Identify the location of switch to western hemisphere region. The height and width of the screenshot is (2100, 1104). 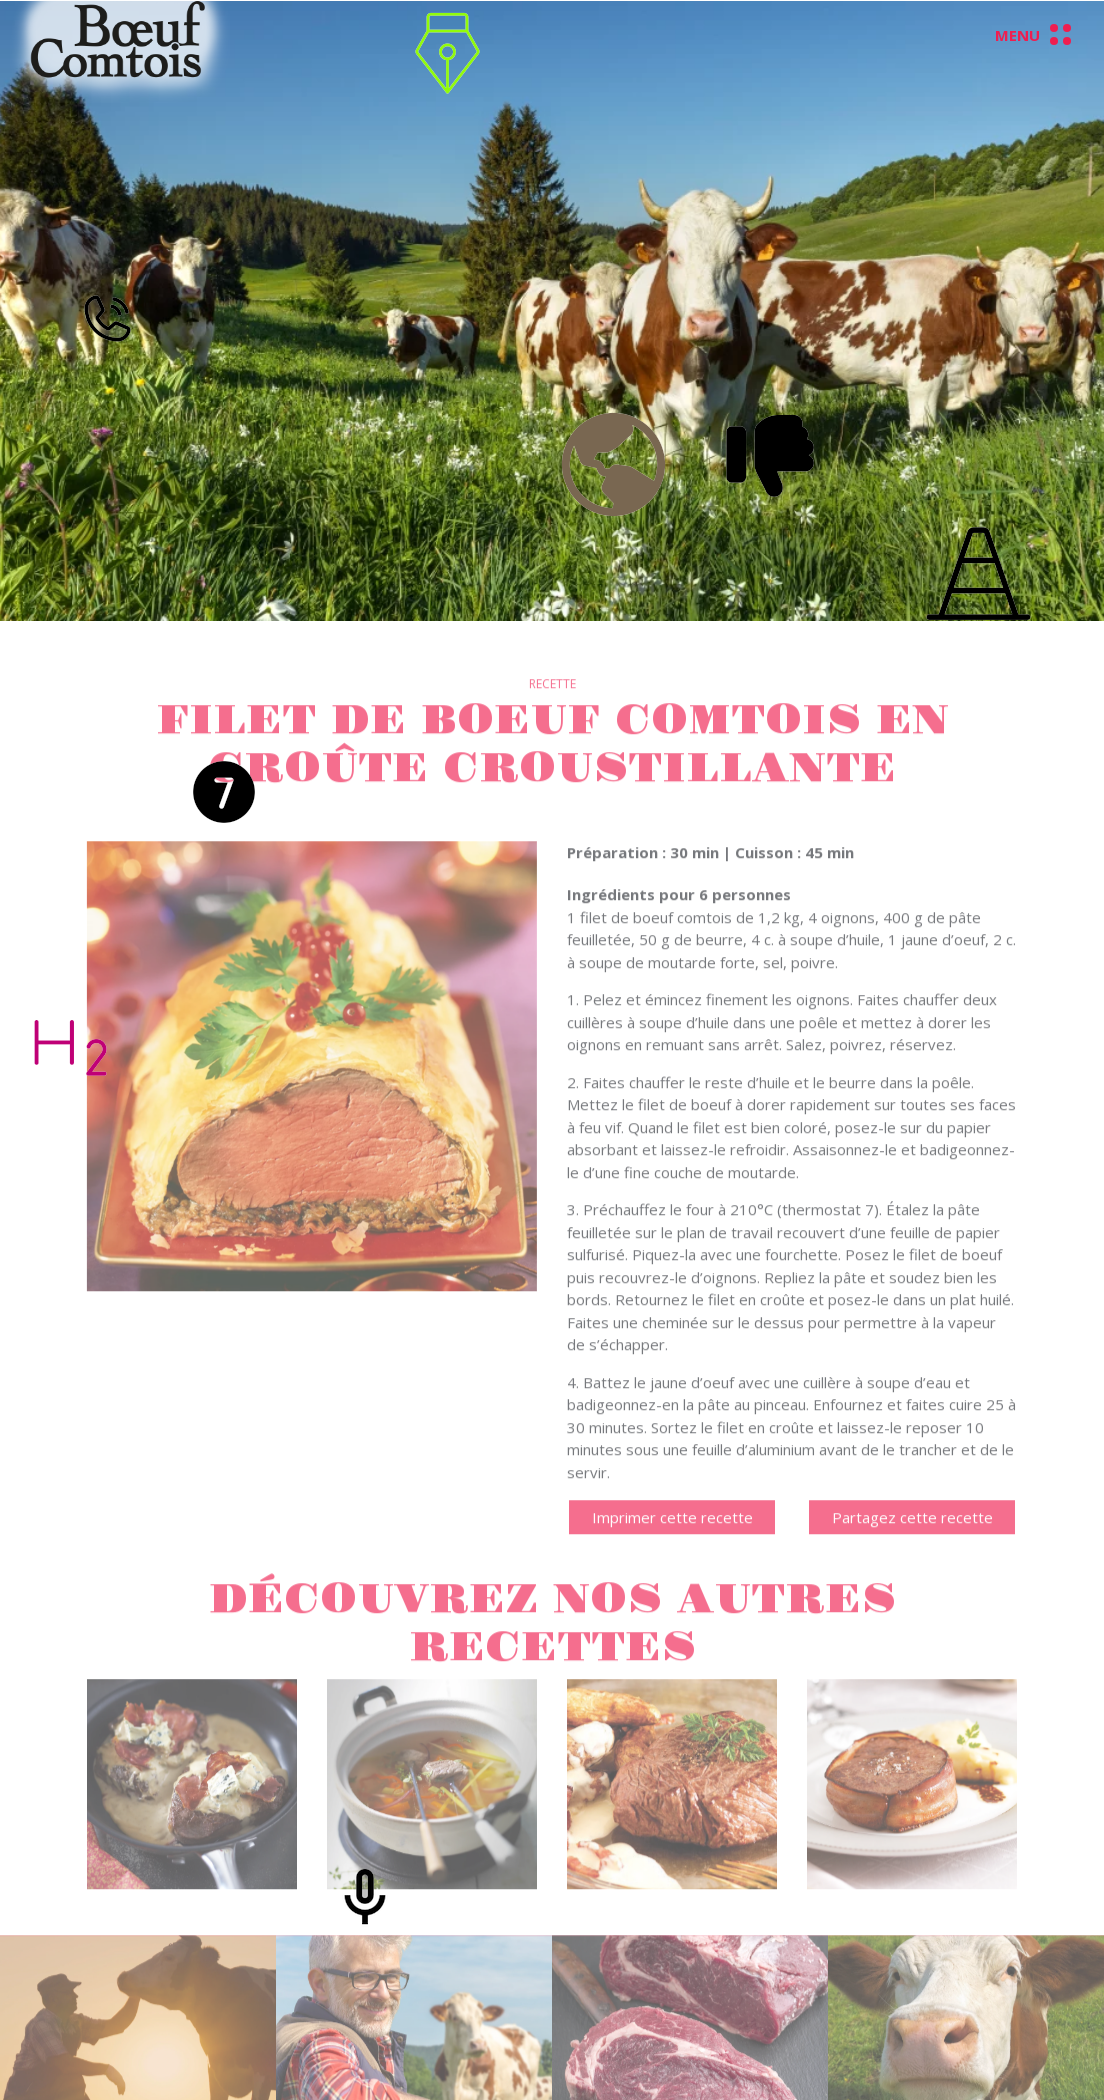
(613, 464).